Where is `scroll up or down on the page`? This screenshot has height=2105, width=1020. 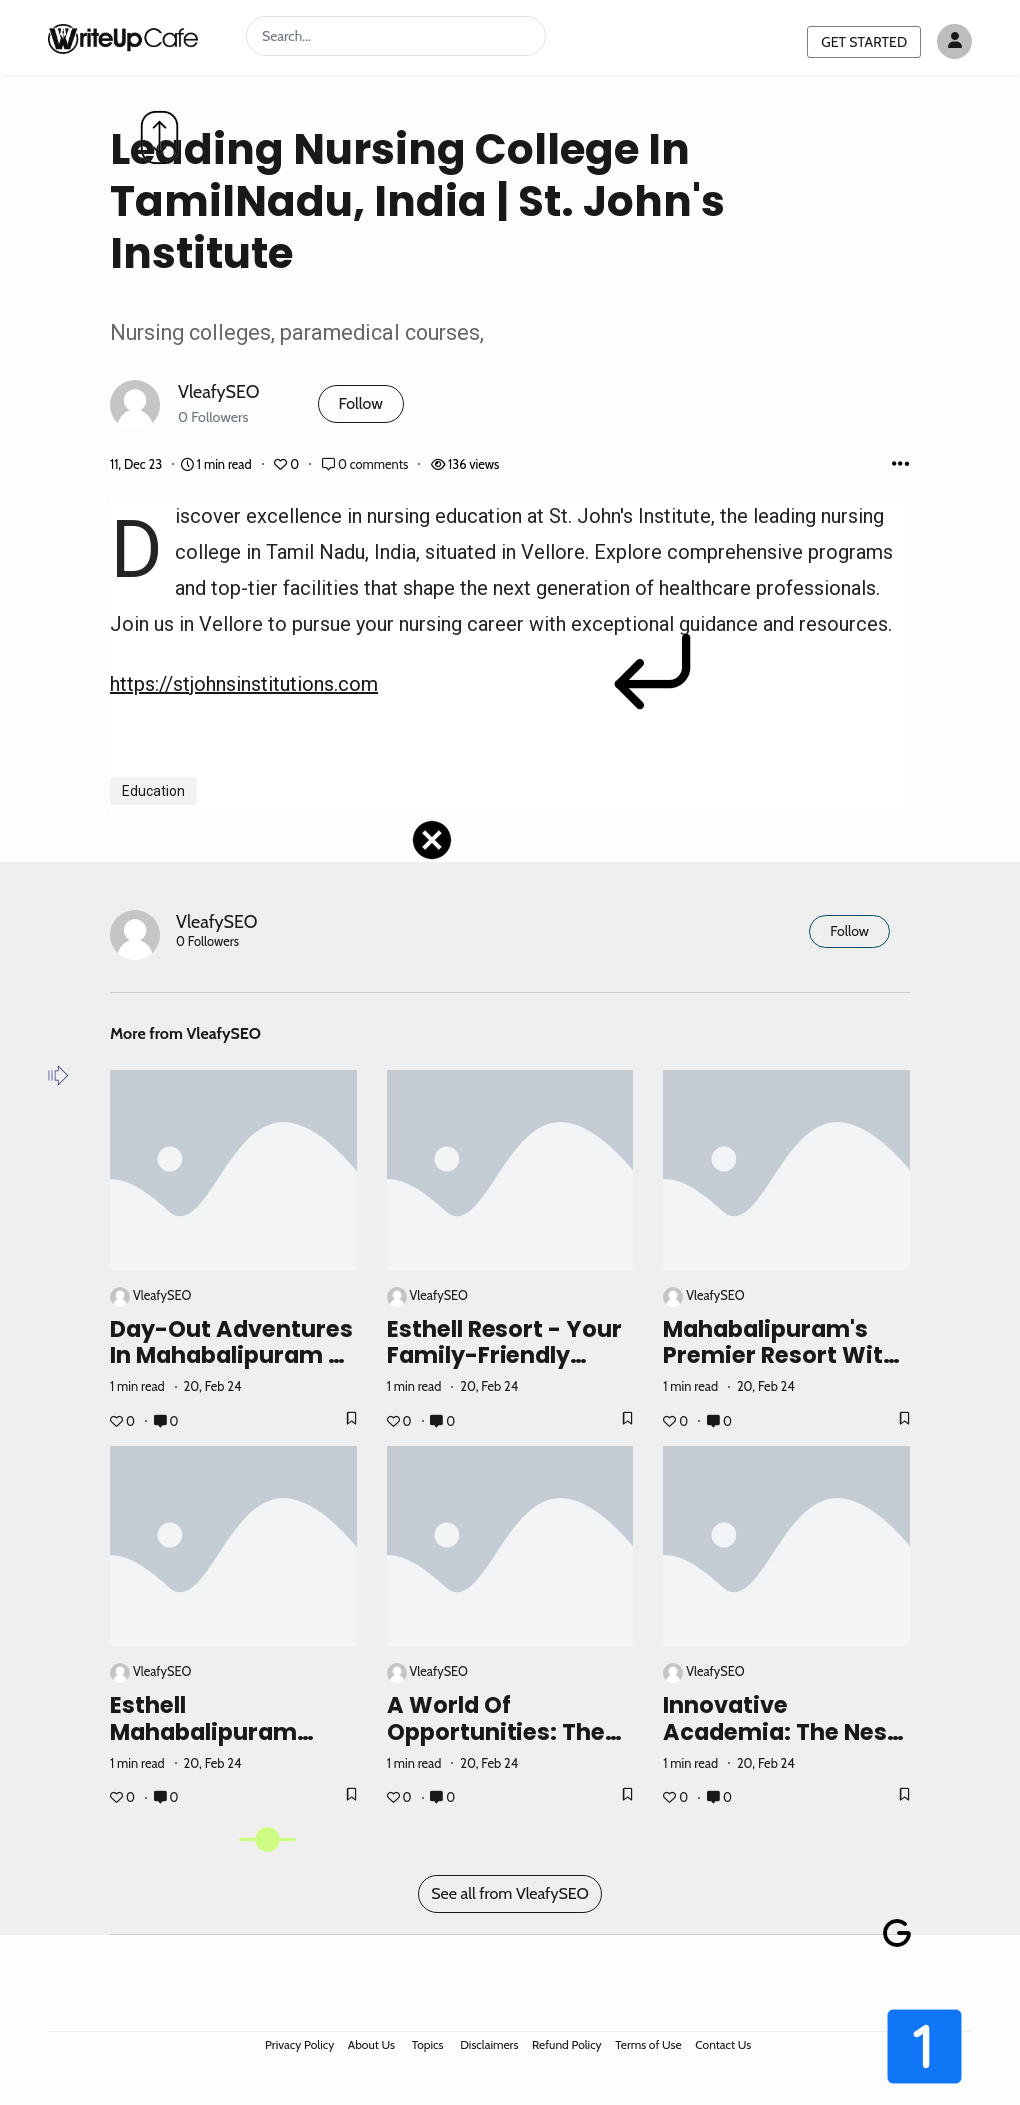
scroll up or down on the page is located at coordinates (159, 137).